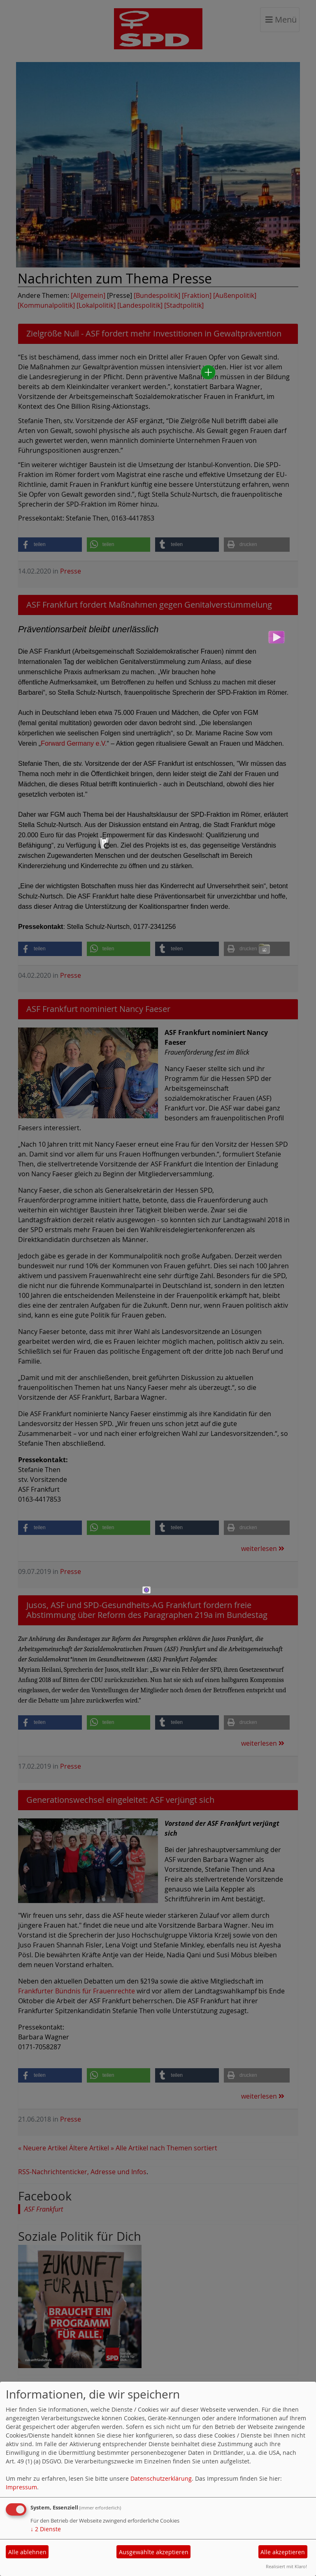 The image size is (316, 2576). Describe the element at coordinates (208, 372) in the screenshot. I see `add a new item to a list` at that location.